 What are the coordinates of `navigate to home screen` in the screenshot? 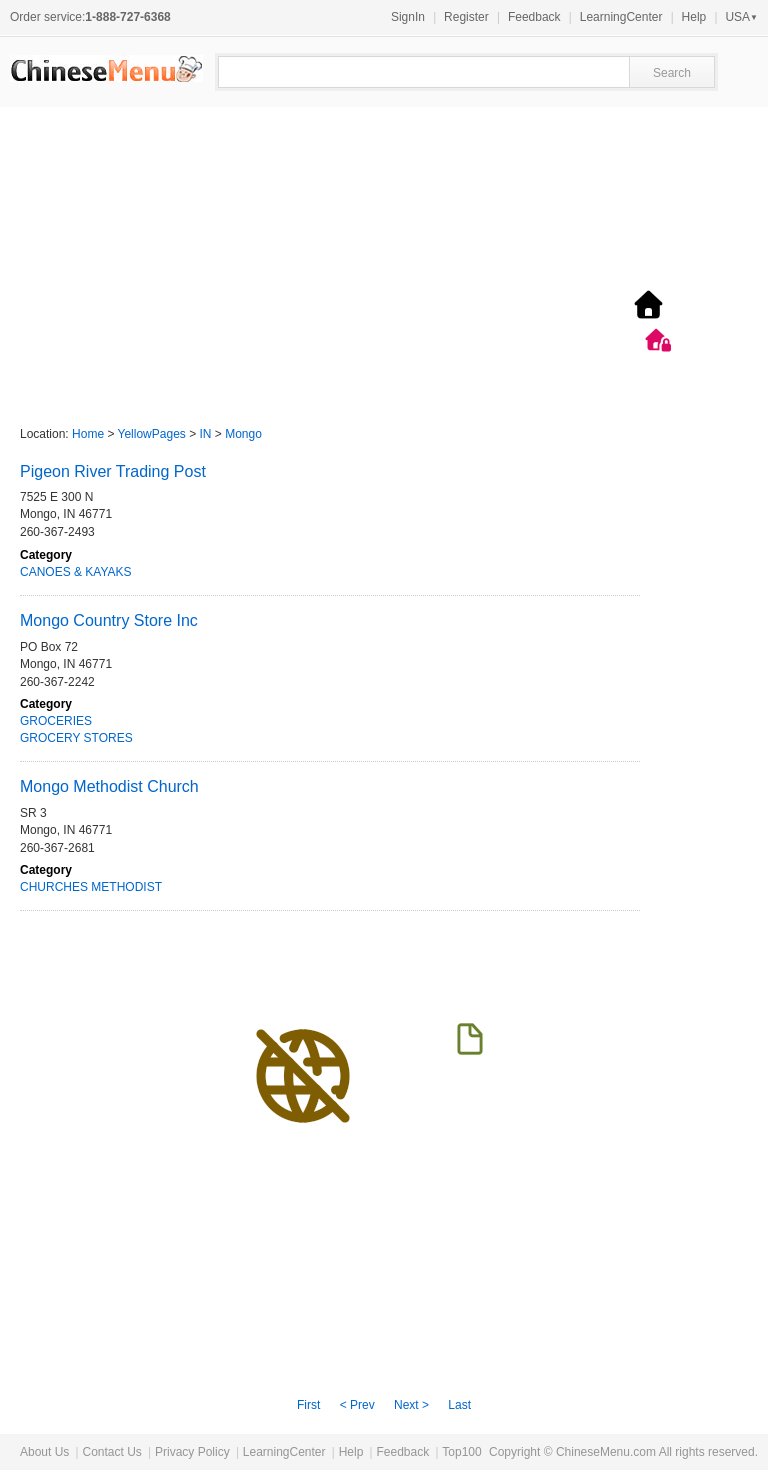 It's located at (648, 304).